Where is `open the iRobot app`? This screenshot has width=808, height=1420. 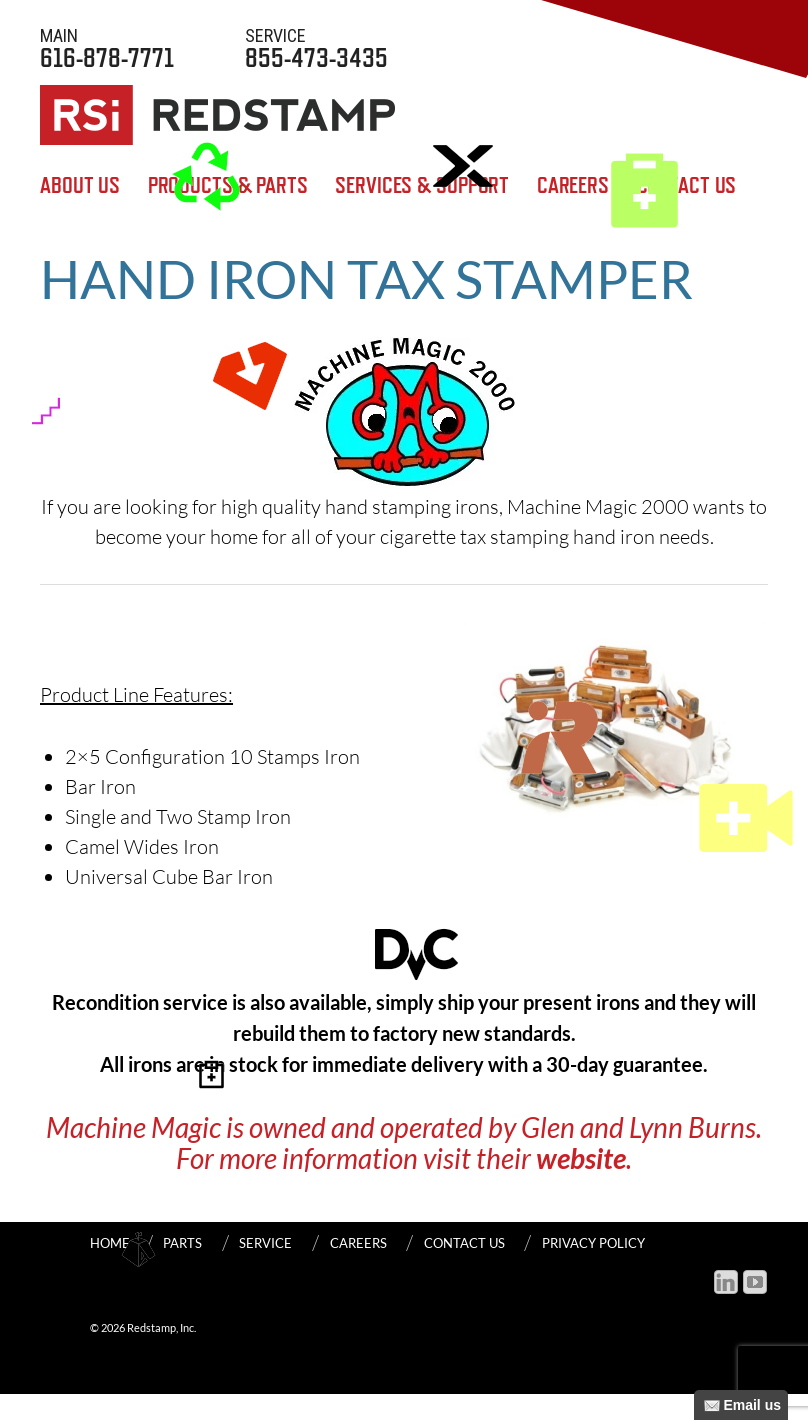 open the iRobot app is located at coordinates (559, 737).